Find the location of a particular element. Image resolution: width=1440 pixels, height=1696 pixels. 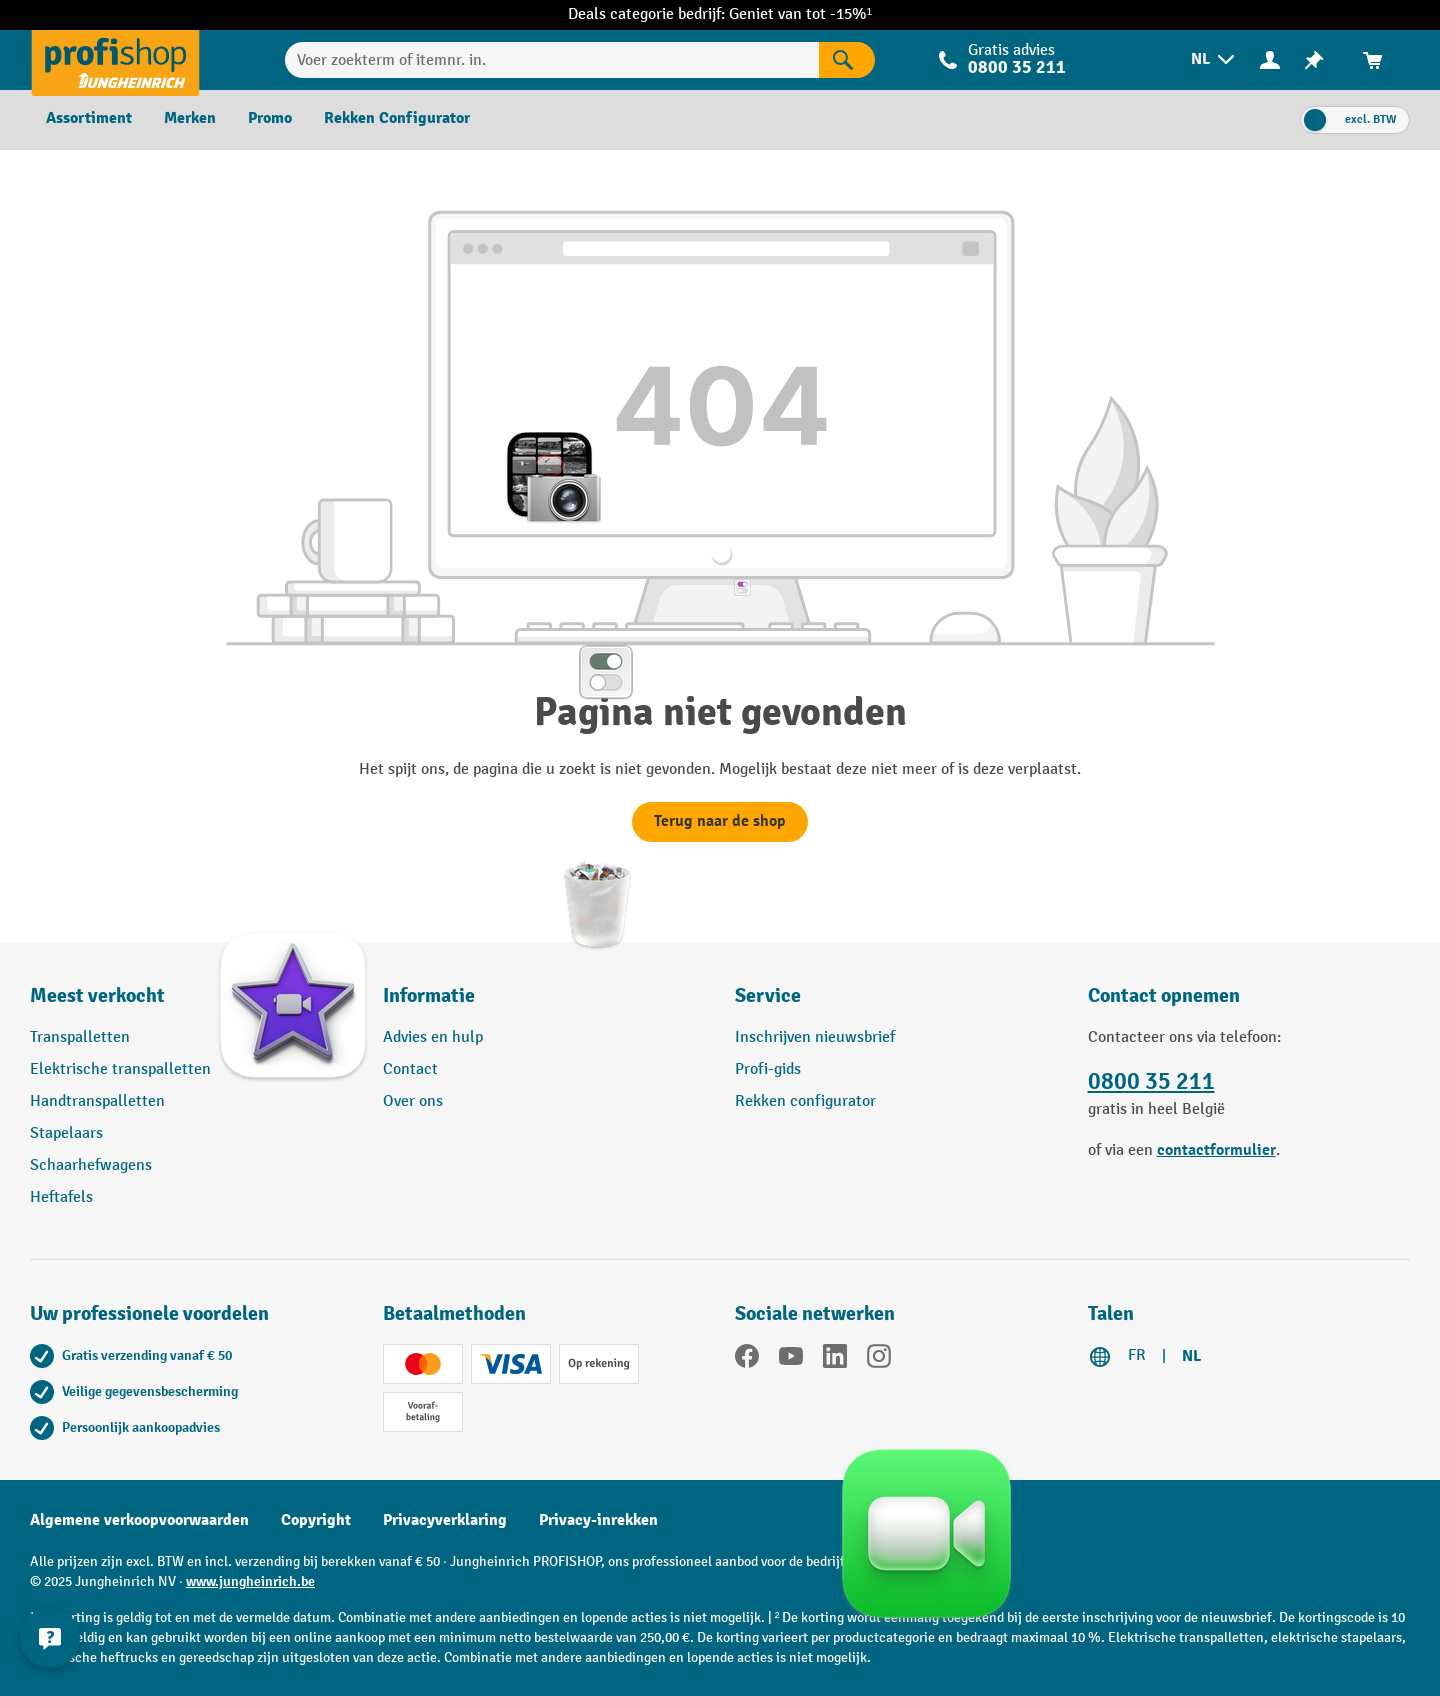

open FaceTime to start a video call is located at coordinates (926, 1533).